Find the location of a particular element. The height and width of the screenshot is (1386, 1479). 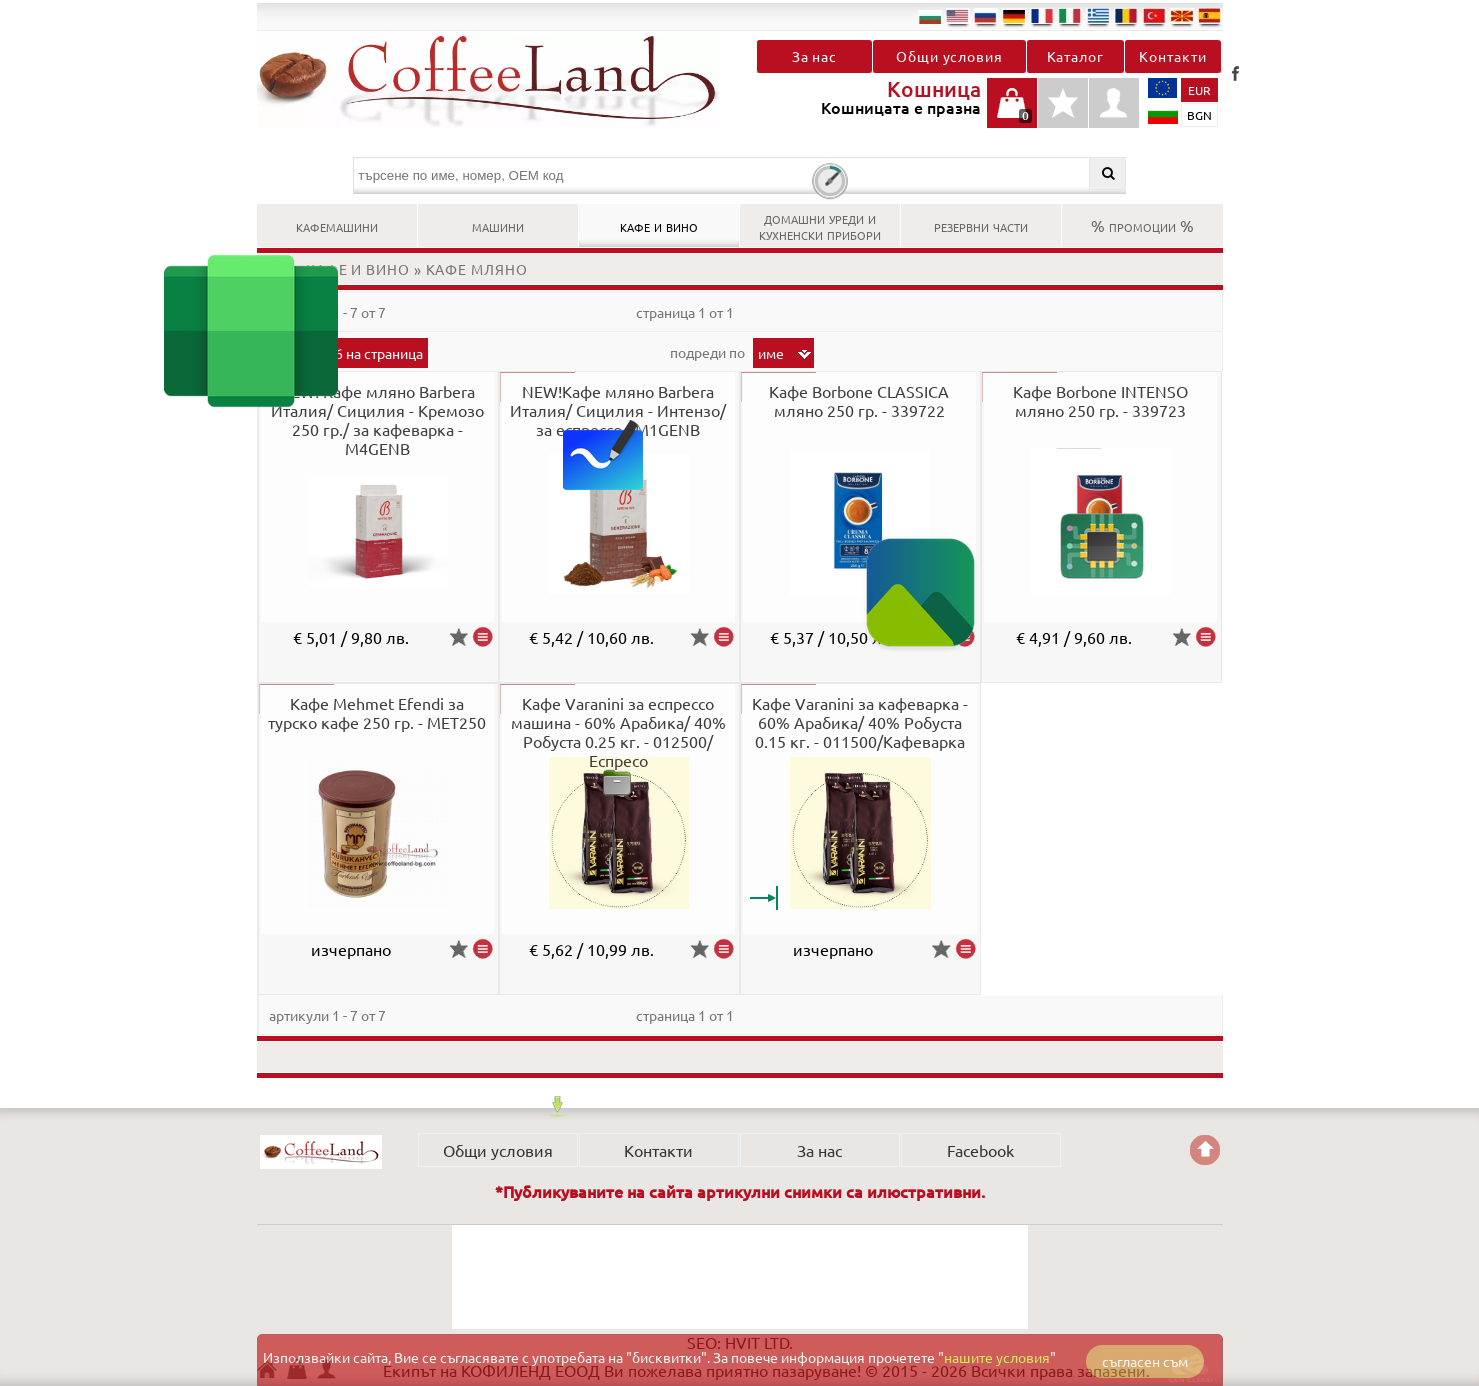

launch sysprof system profiler is located at coordinates (830, 181).